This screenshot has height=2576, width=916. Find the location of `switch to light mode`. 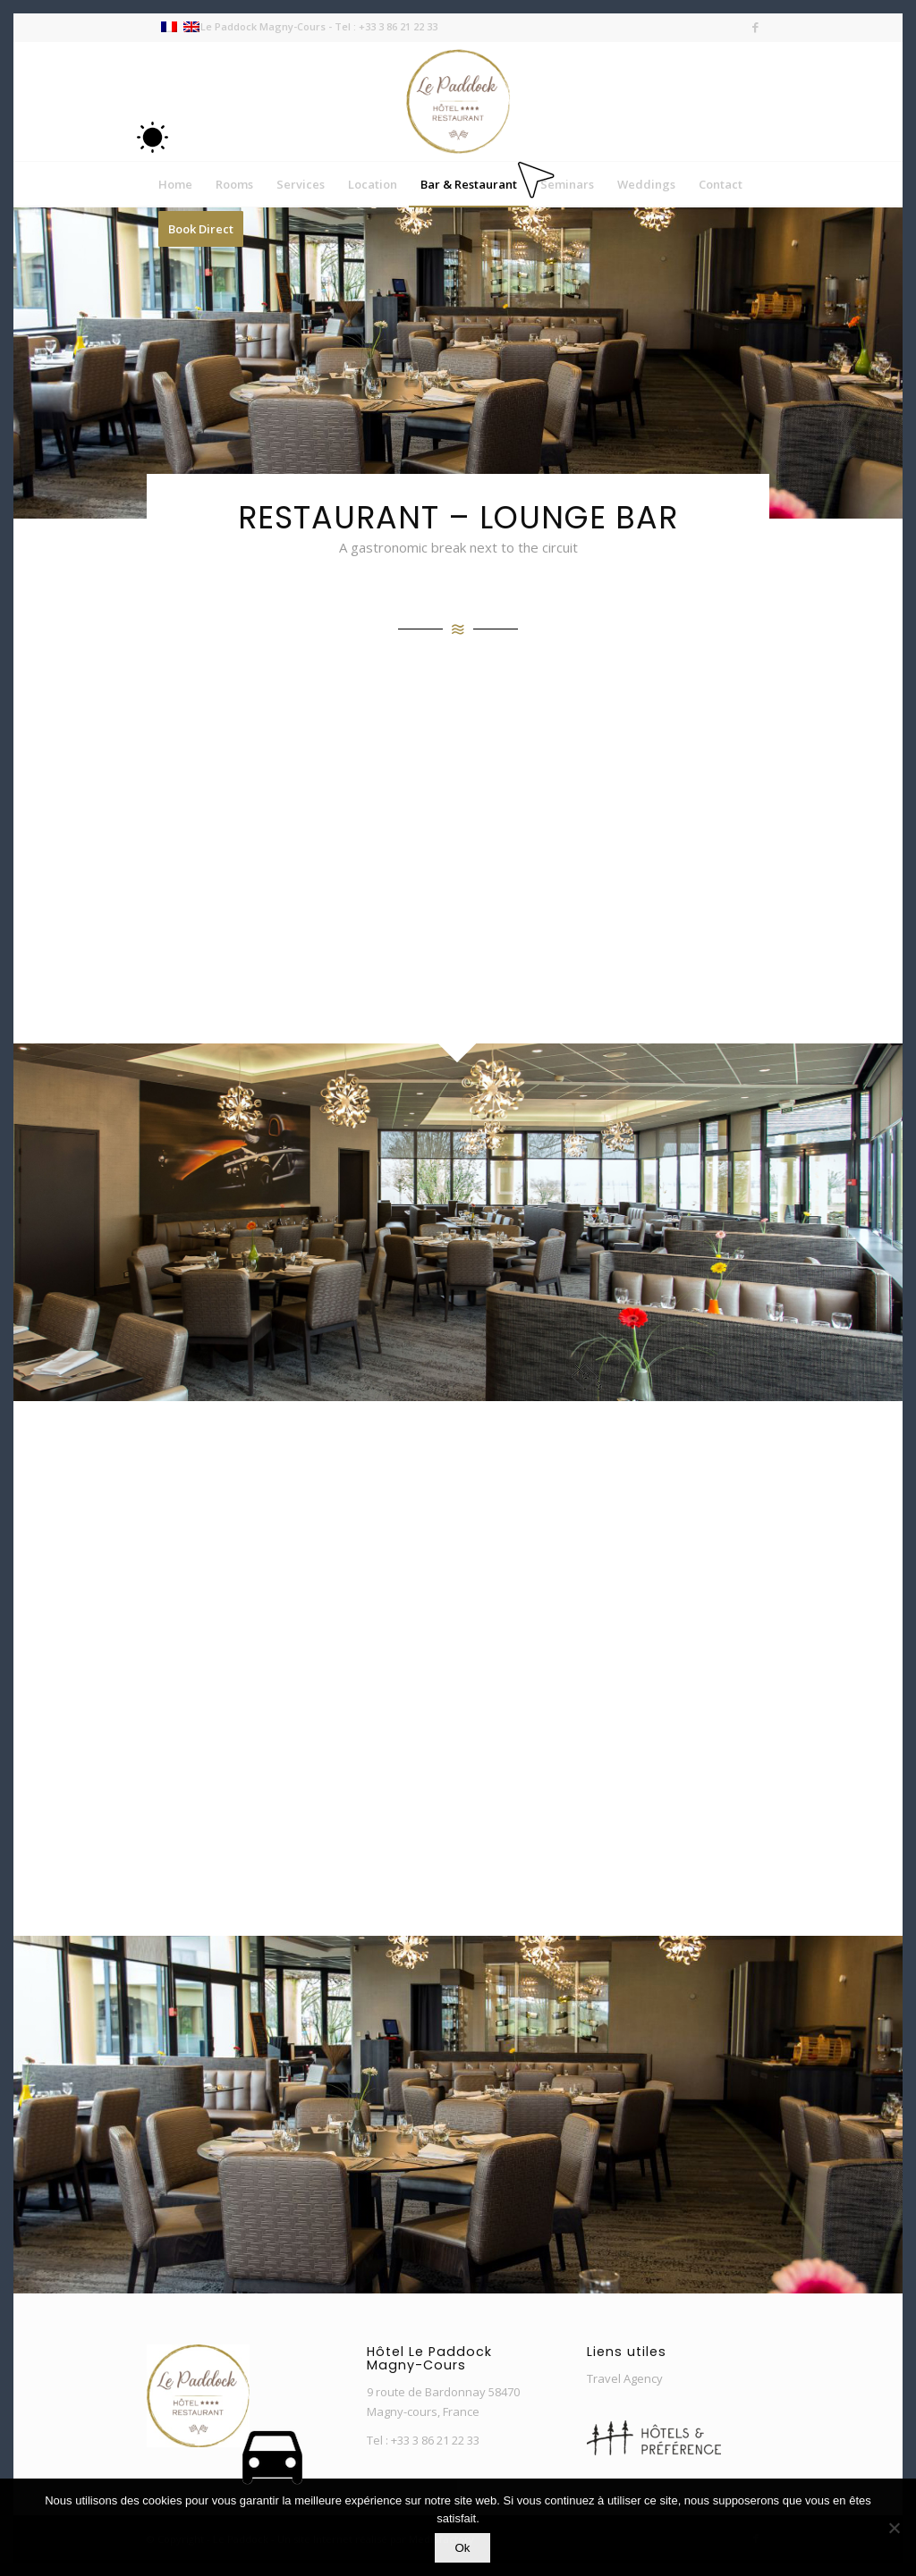

switch to light mode is located at coordinates (152, 137).